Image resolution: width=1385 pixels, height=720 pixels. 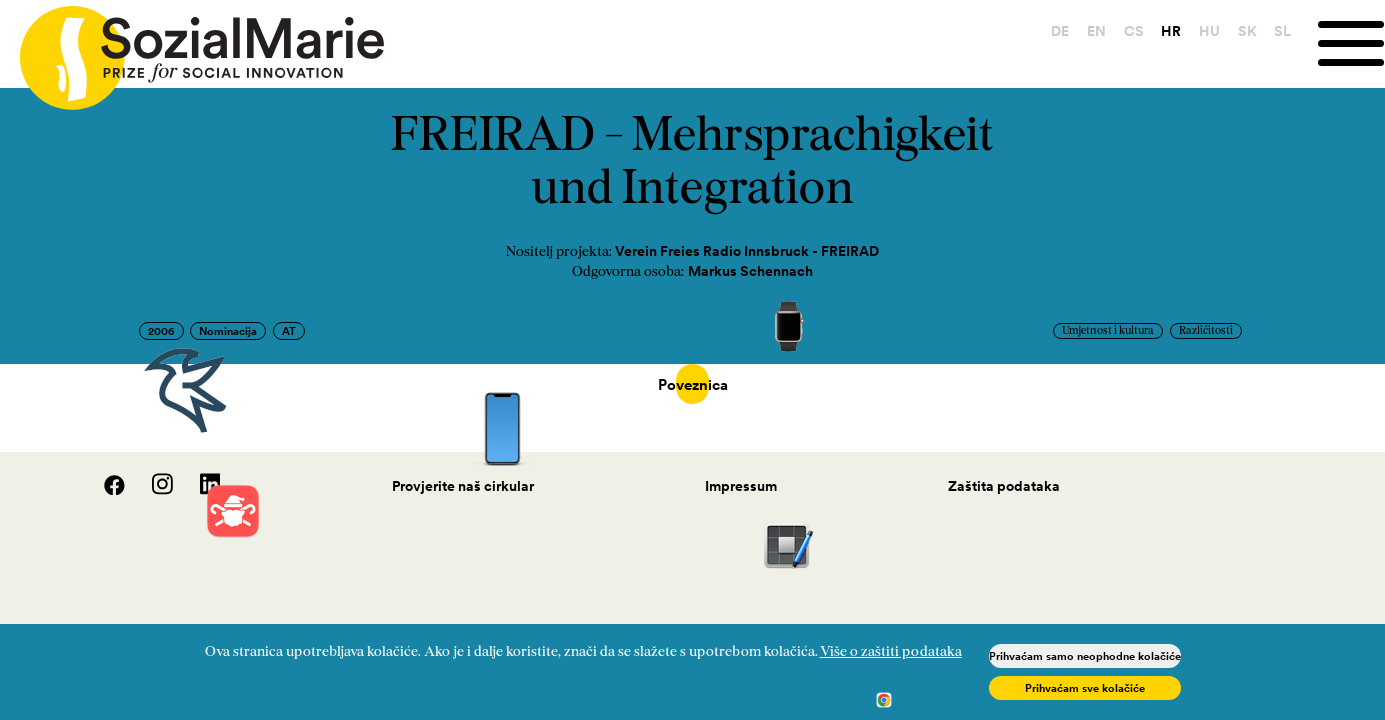 I want to click on open kate text editor, so click(x=188, y=388).